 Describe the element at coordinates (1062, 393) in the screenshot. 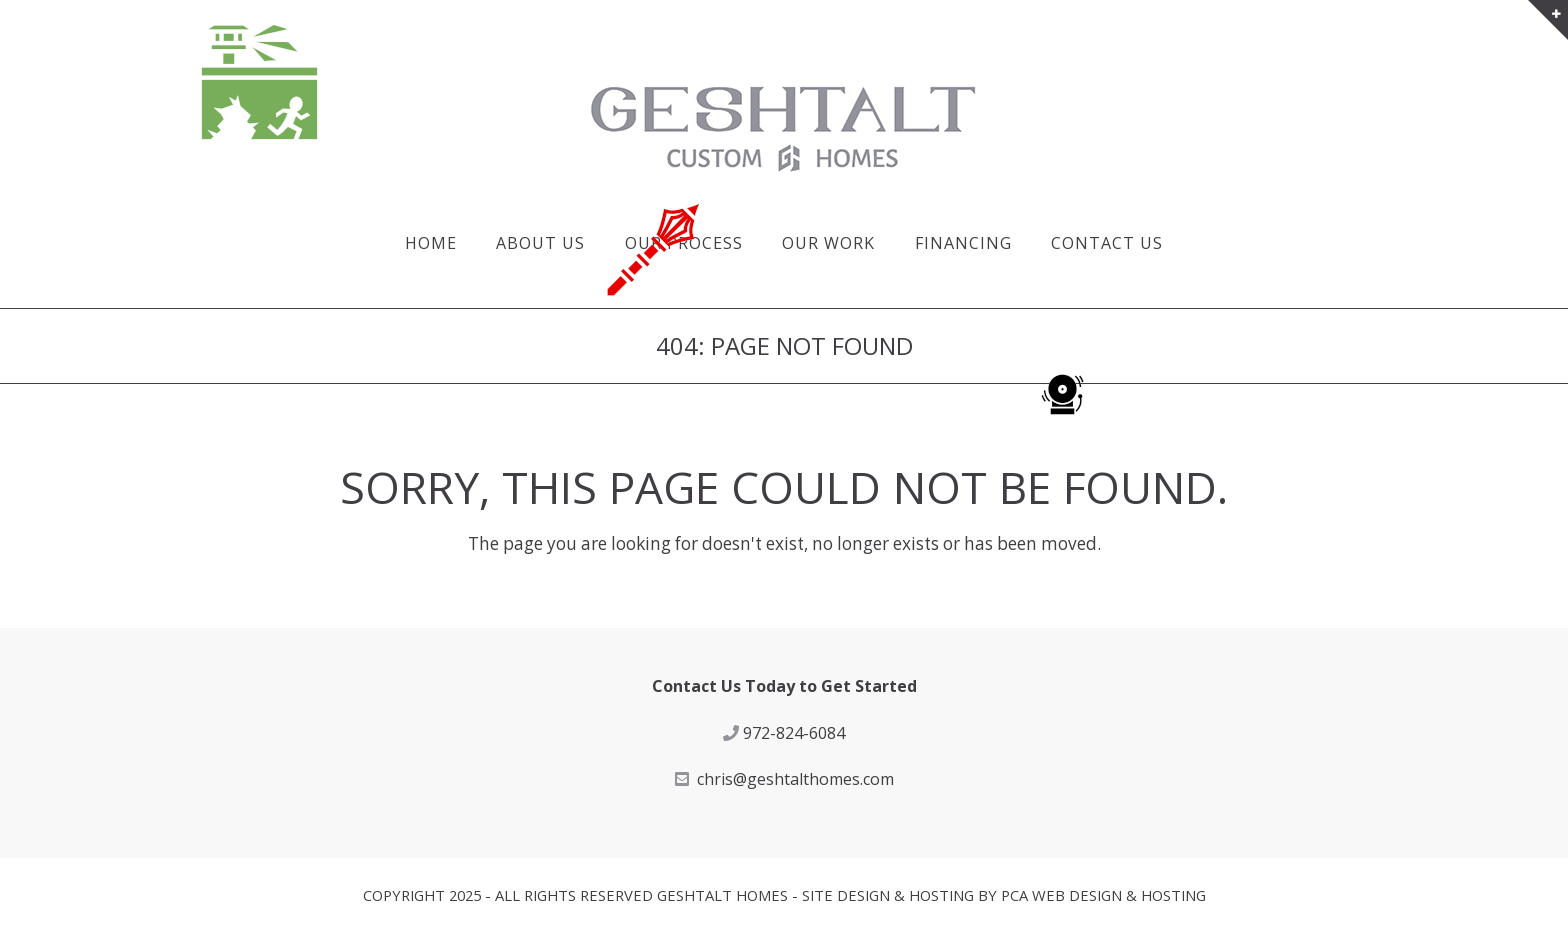

I see `alarm or alert is currently active` at that location.